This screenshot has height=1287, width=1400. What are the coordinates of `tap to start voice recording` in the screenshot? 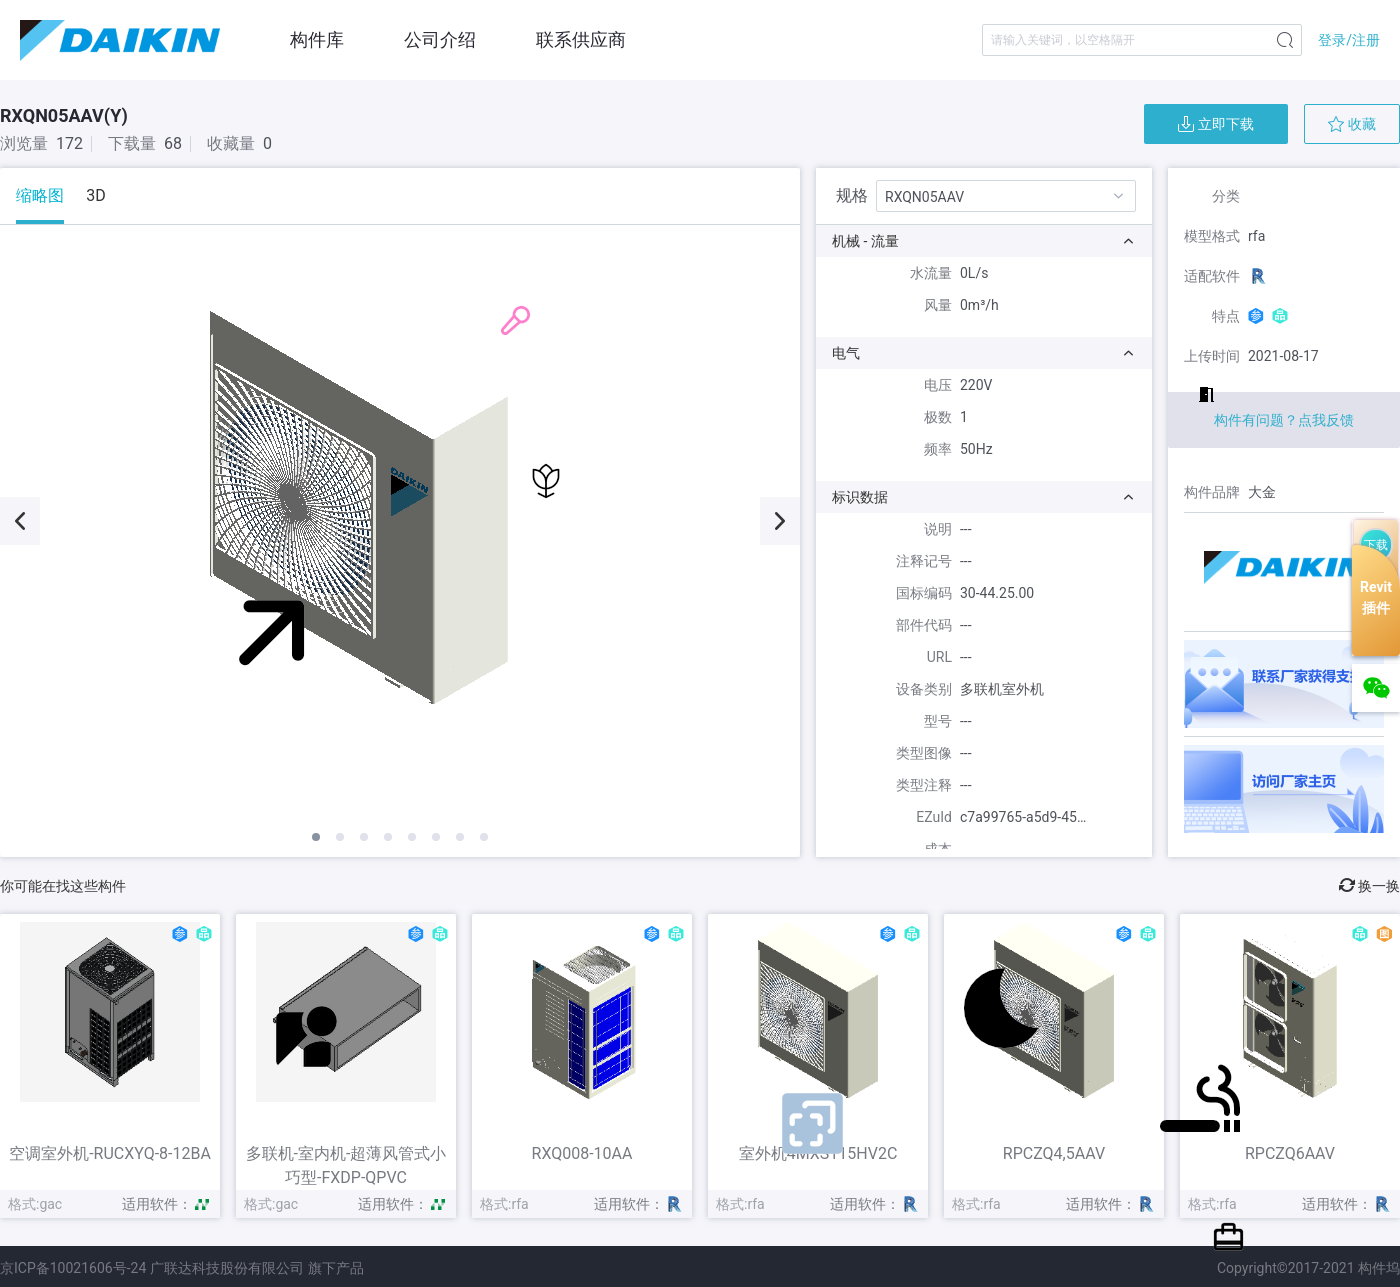 It's located at (515, 320).